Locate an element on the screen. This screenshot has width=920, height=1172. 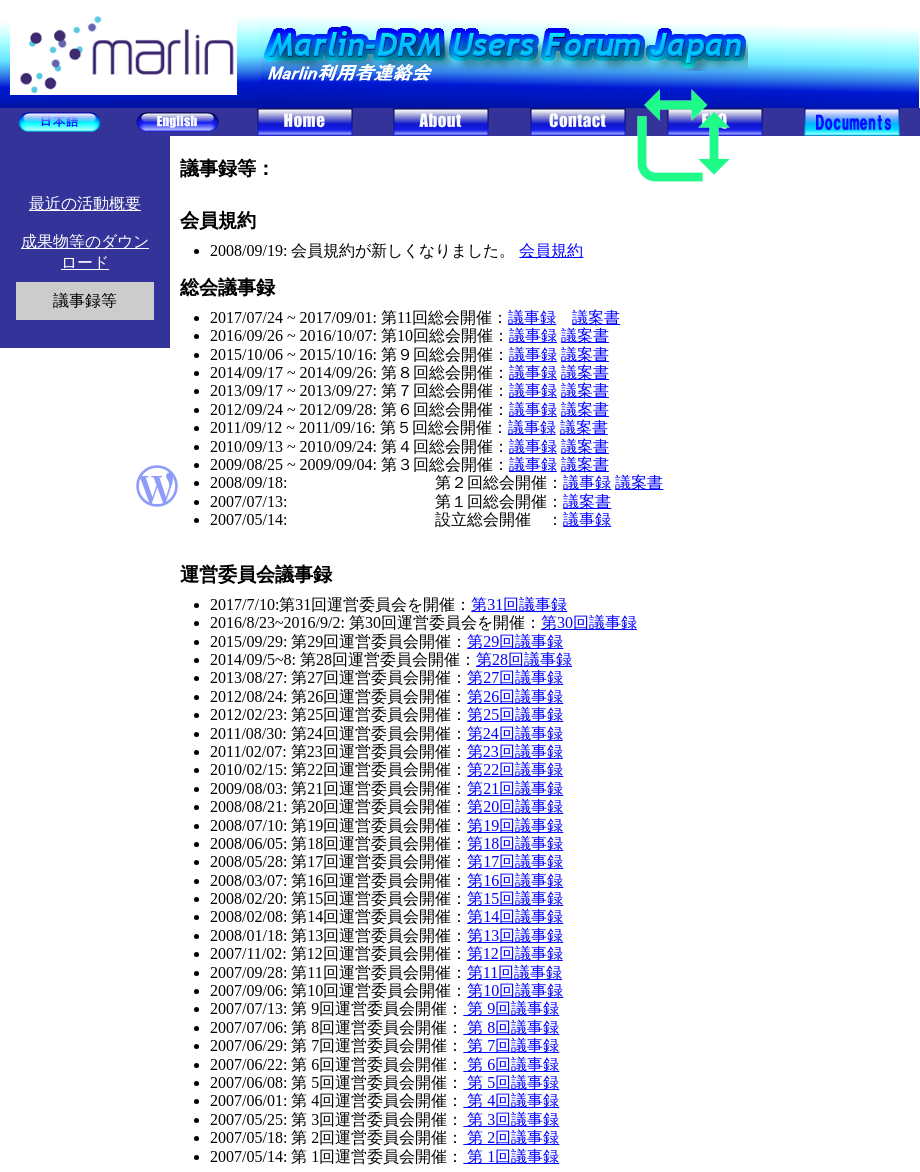
adjust custom dimensions or size is located at coordinates (678, 141).